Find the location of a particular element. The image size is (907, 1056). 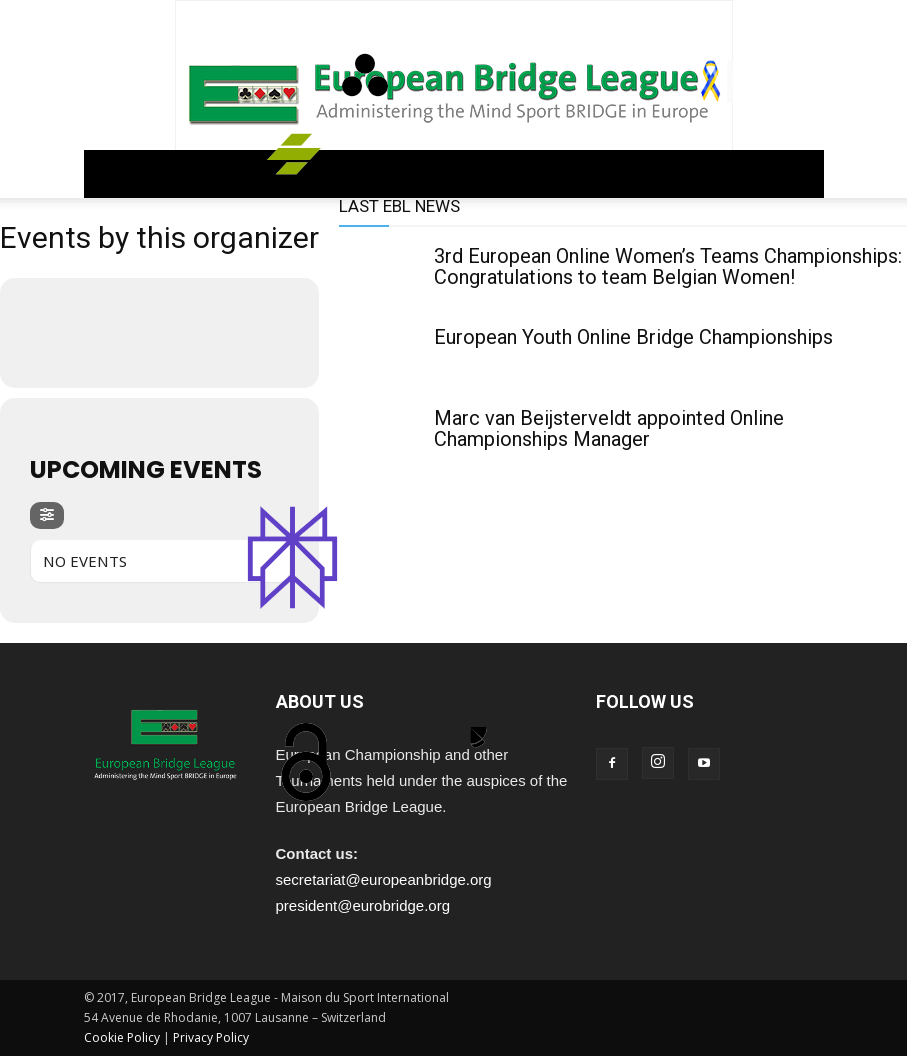

open Poetry package manager is located at coordinates (478, 737).